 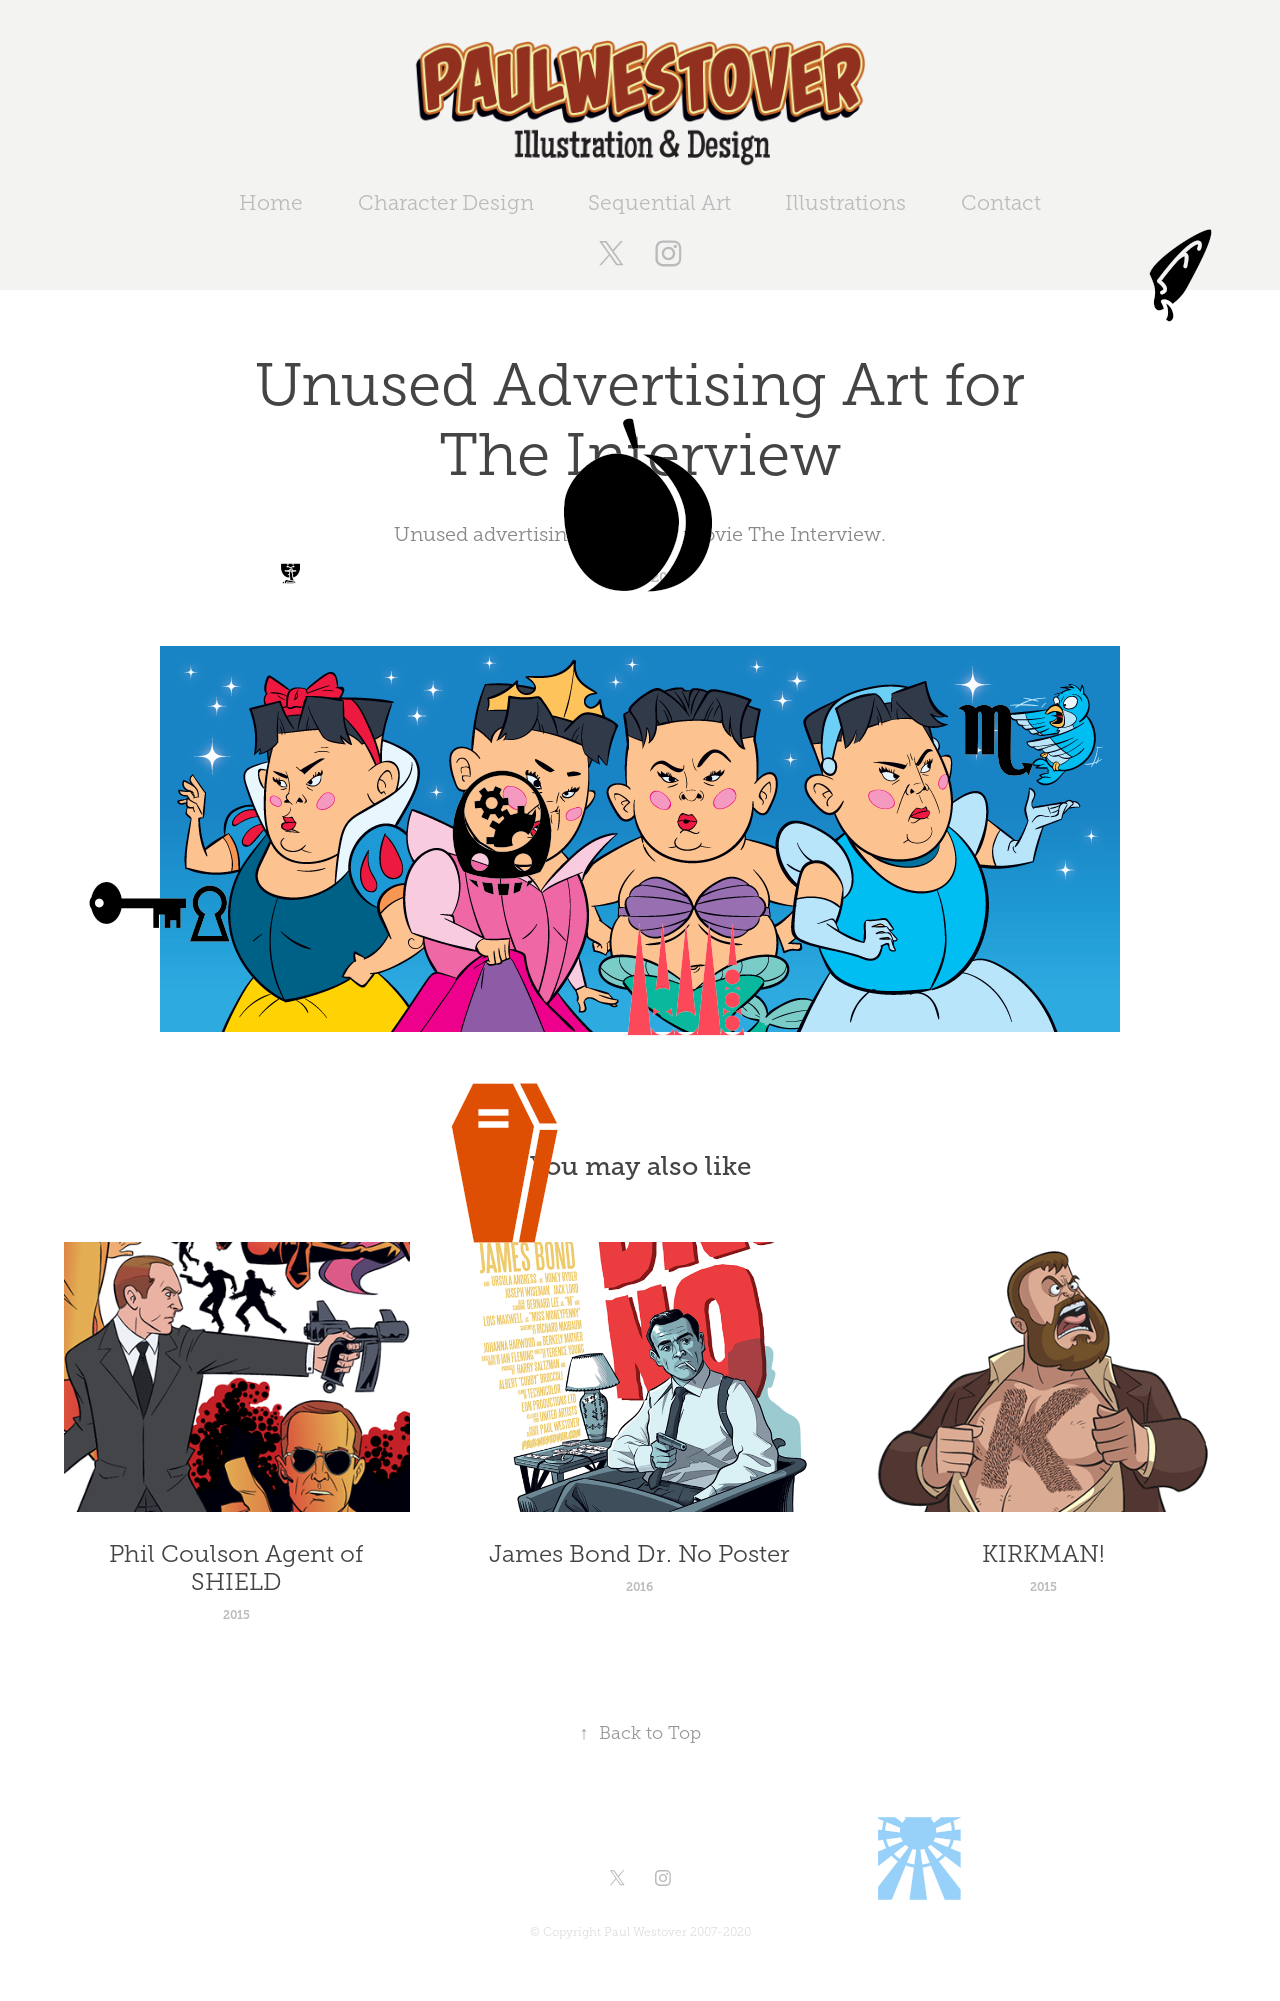 What do you see at coordinates (1180, 275) in the screenshot?
I see `select elf or fantasy race character` at bounding box center [1180, 275].